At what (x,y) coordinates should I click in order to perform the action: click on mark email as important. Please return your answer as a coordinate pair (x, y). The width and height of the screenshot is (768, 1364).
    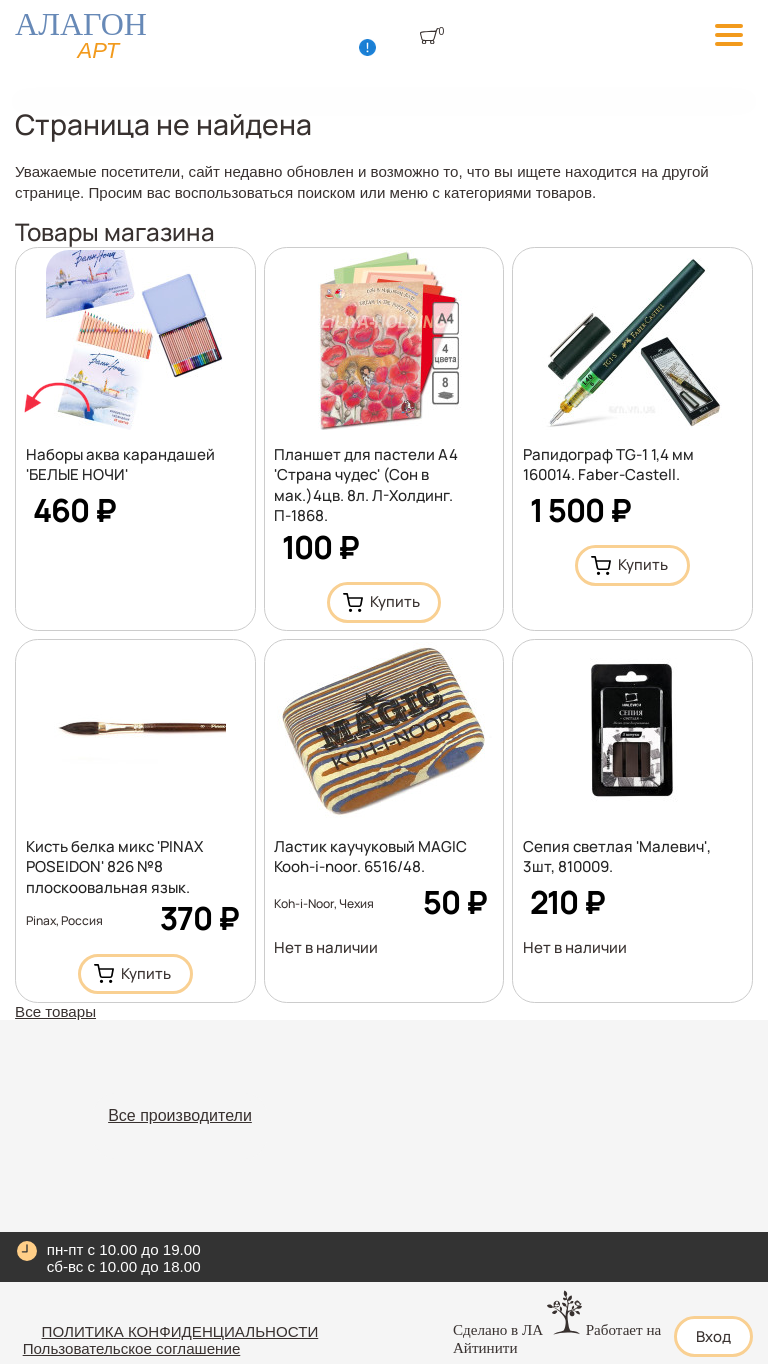
    Looking at the image, I should click on (367, 47).